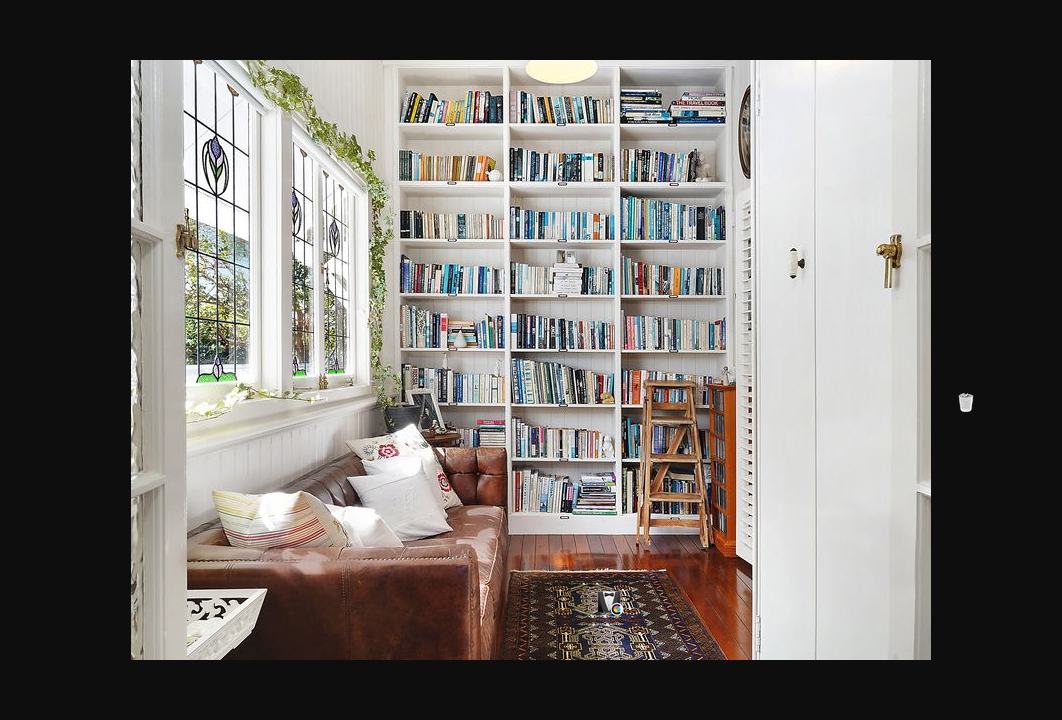 This screenshot has height=720, width=1062. I want to click on manage trash storage and deleted files, so click(966, 403).